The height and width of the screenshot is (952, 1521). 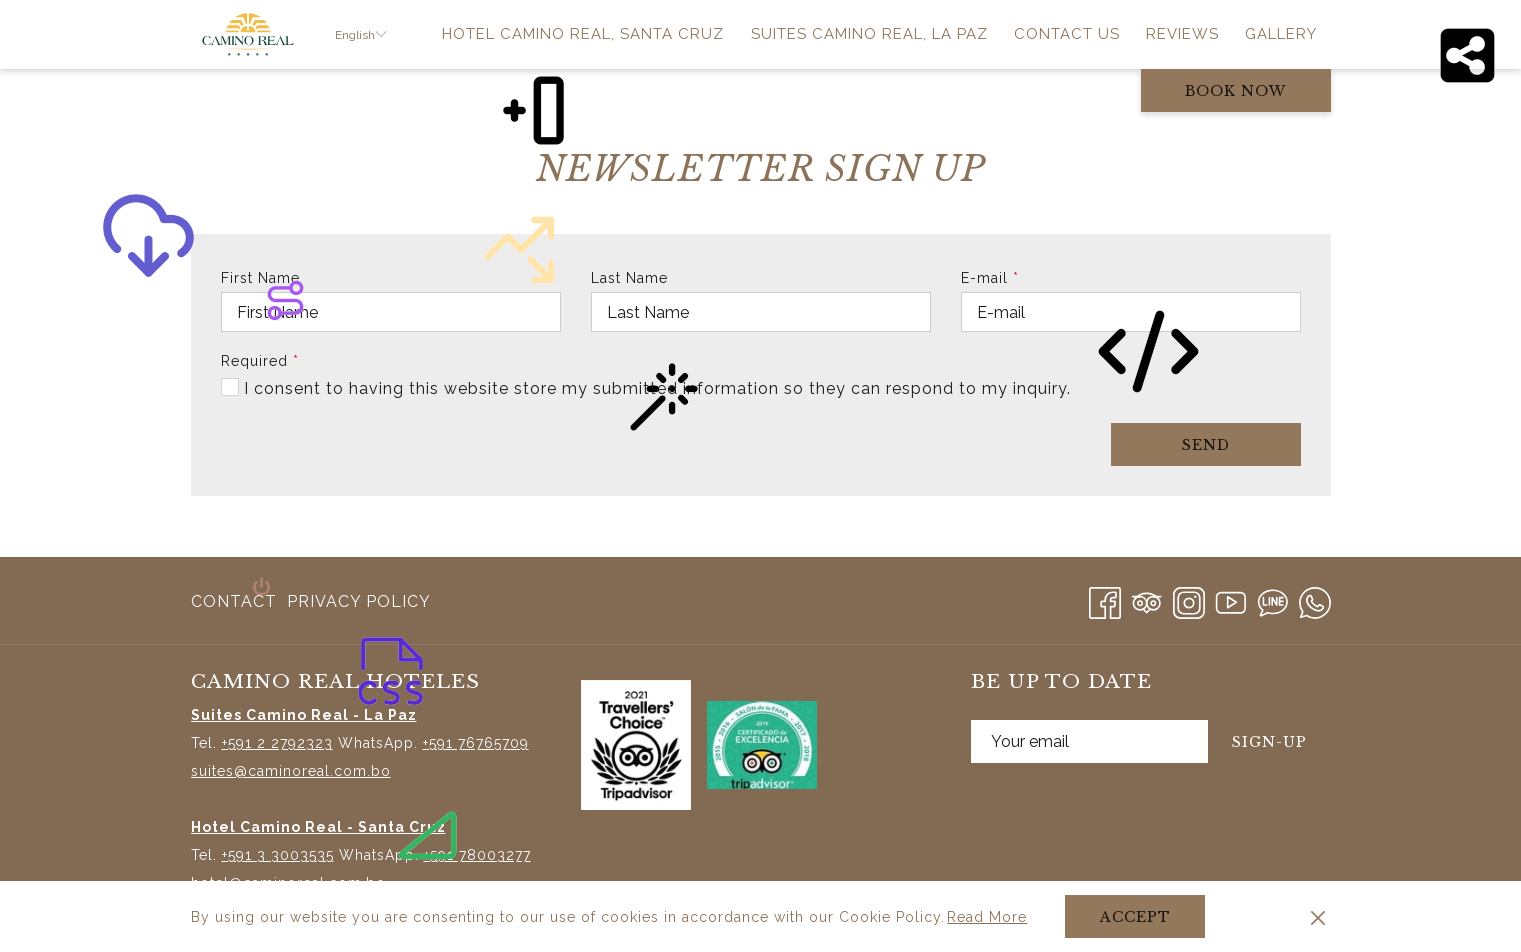 What do you see at coordinates (521, 250) in the screenshot?
I see `view market trends and fluctuations` at bounding box center [521, 250].